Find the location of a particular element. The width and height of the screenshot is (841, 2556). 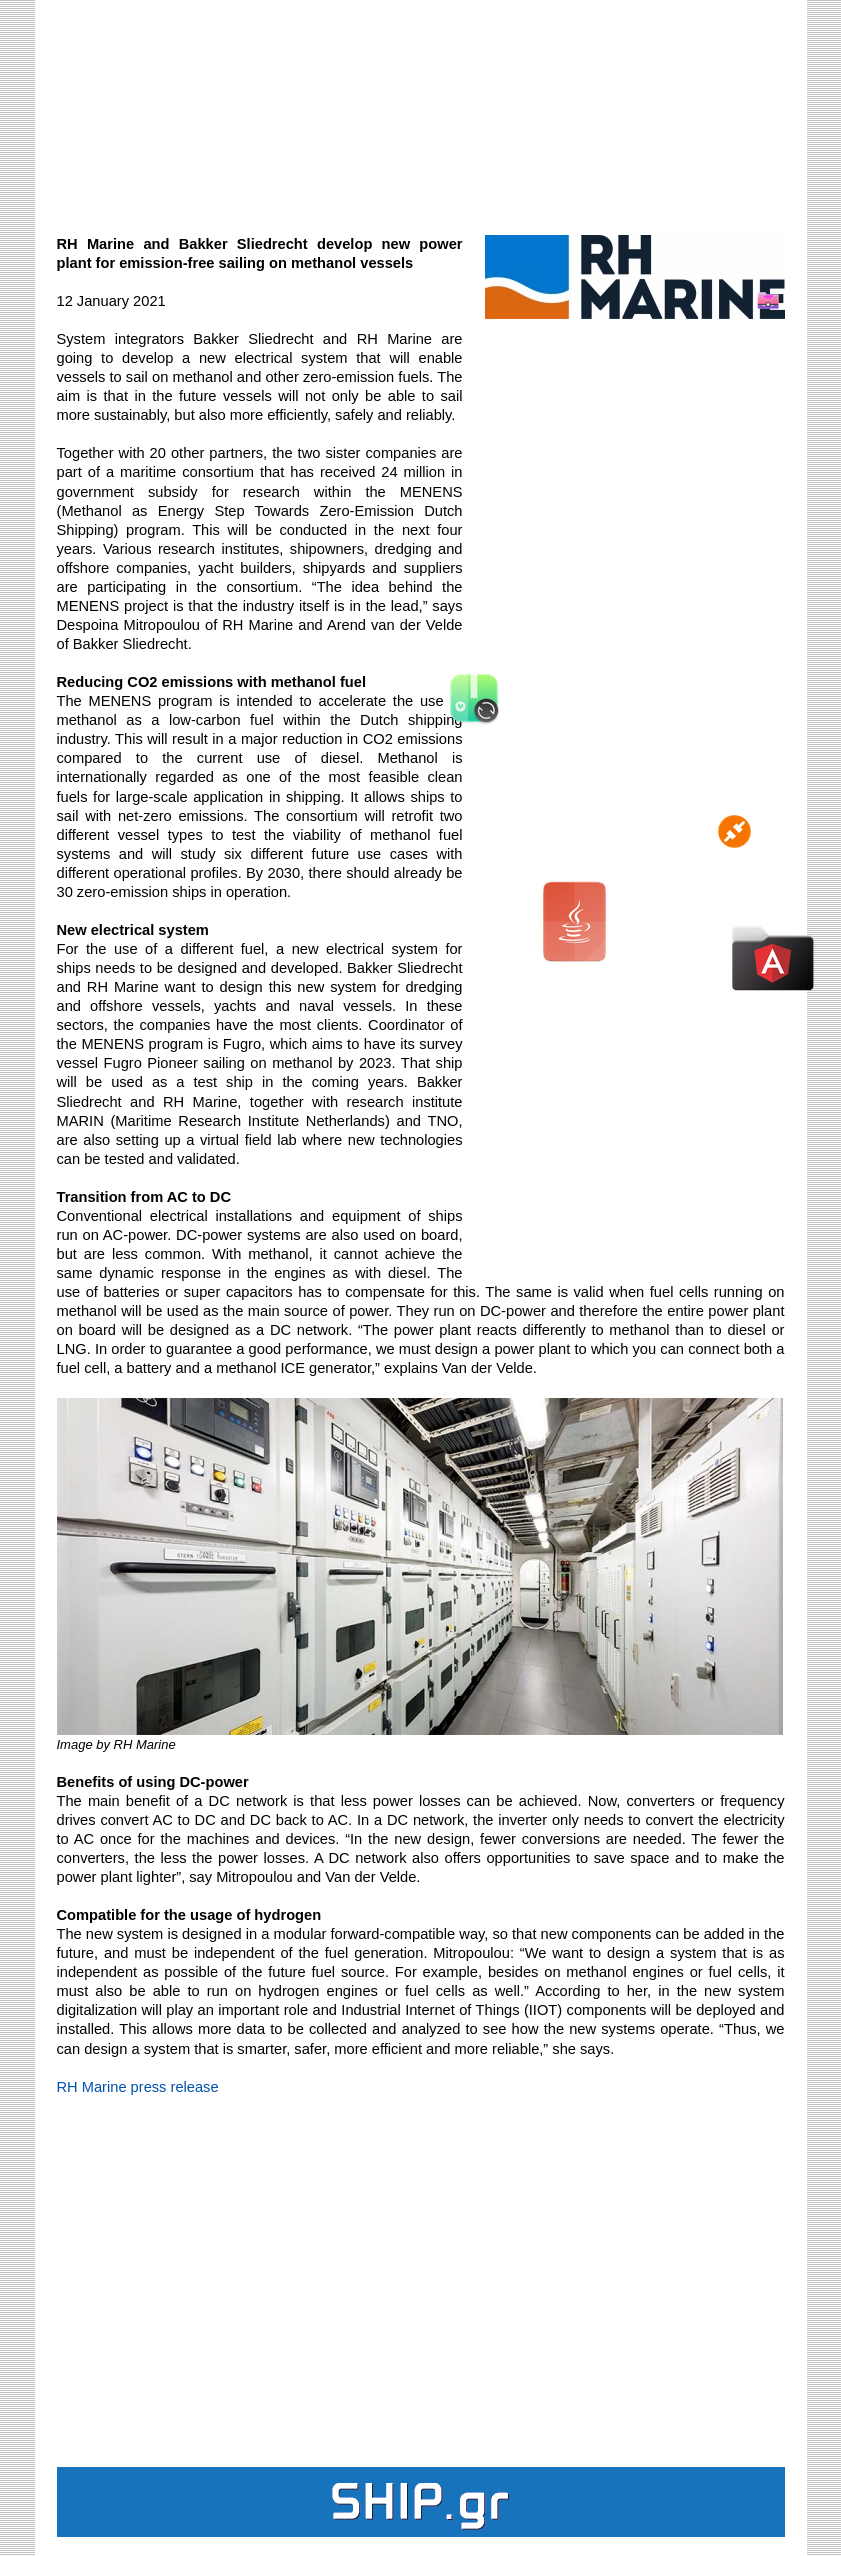

java archive file (.jar) type indicator is located at coordinates (574, 921).